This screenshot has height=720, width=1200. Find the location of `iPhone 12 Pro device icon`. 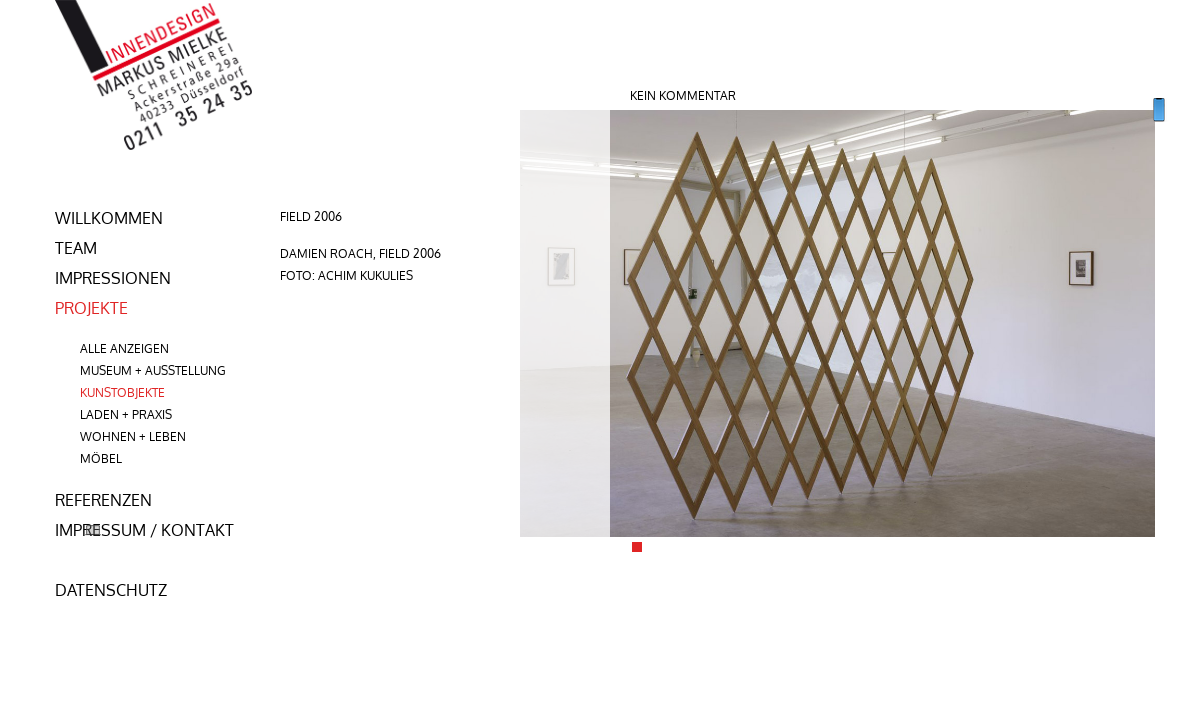

iPhone 12 Pro device icon is located at coordinates (1159, 110).